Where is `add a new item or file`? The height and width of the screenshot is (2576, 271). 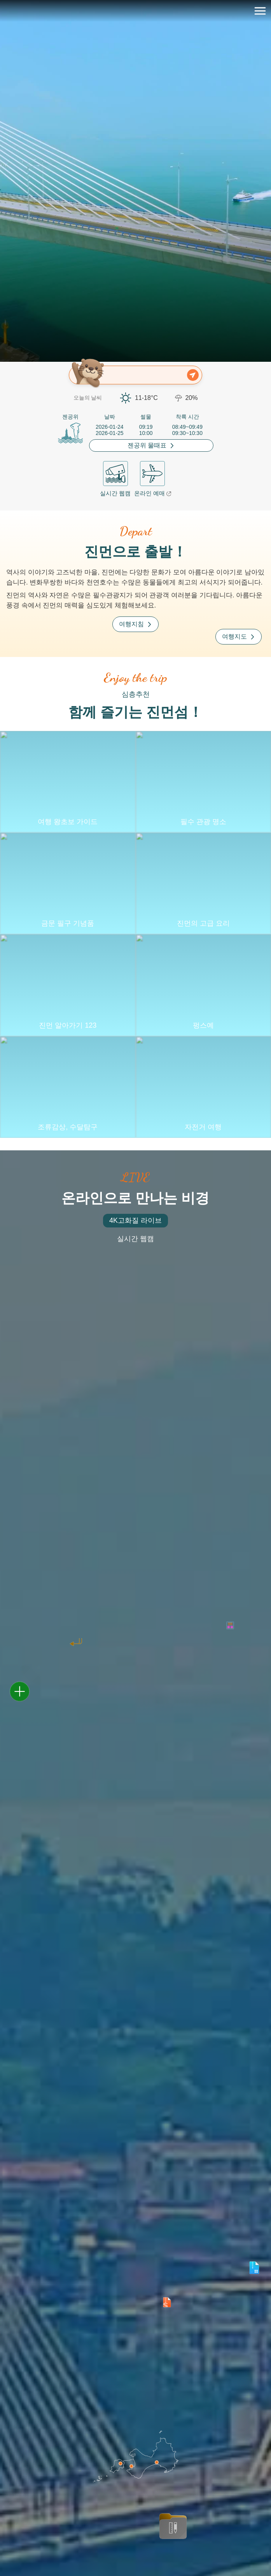
add a new item or file is located at coordinates (19, 1691).